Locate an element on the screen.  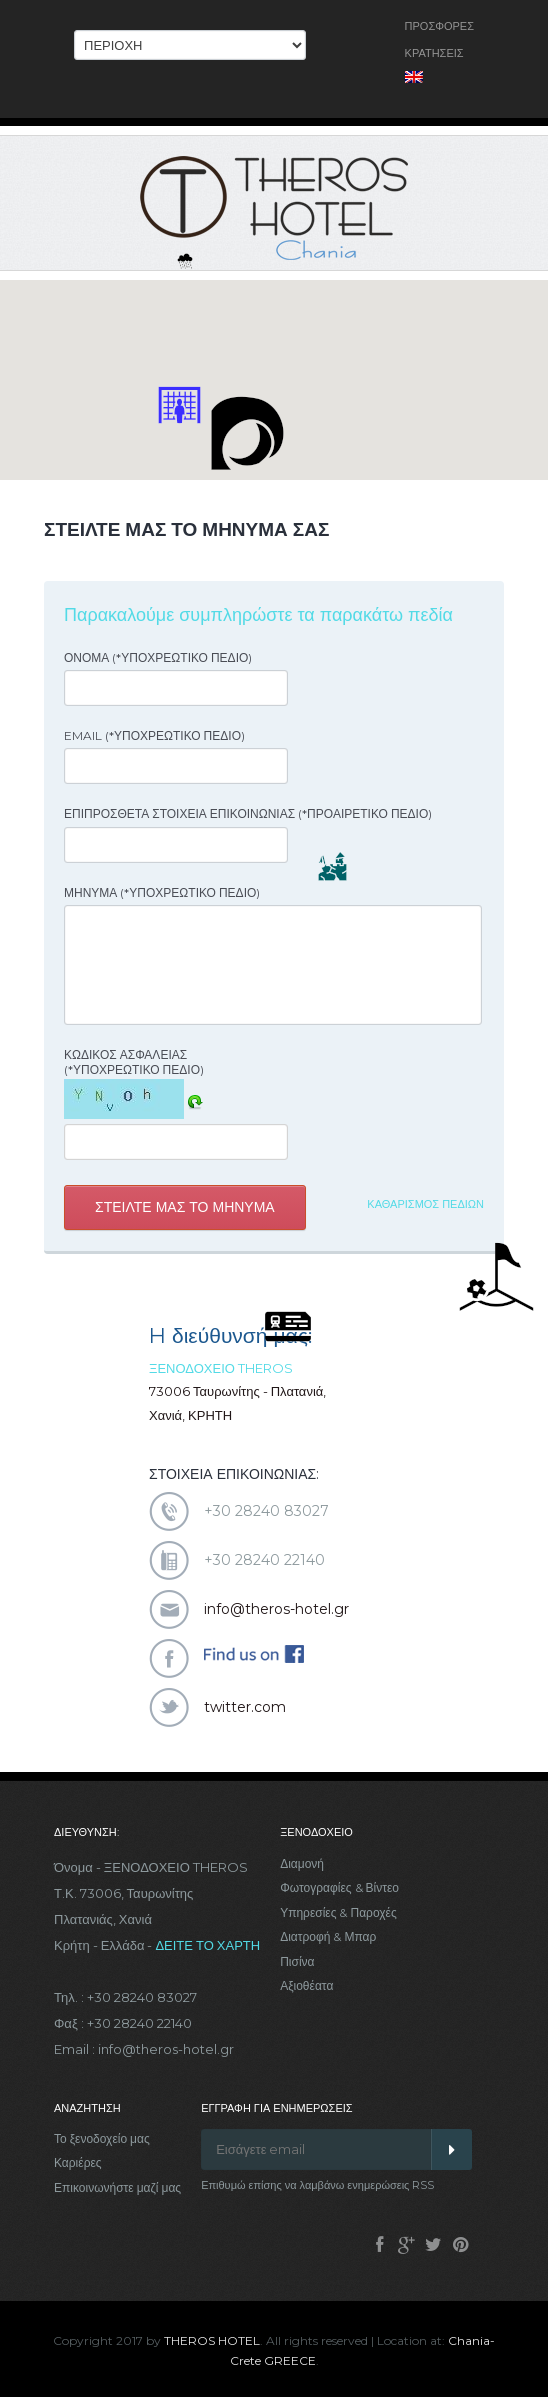
select tentacle or sea creature ability is located at coordinates (247, 432).